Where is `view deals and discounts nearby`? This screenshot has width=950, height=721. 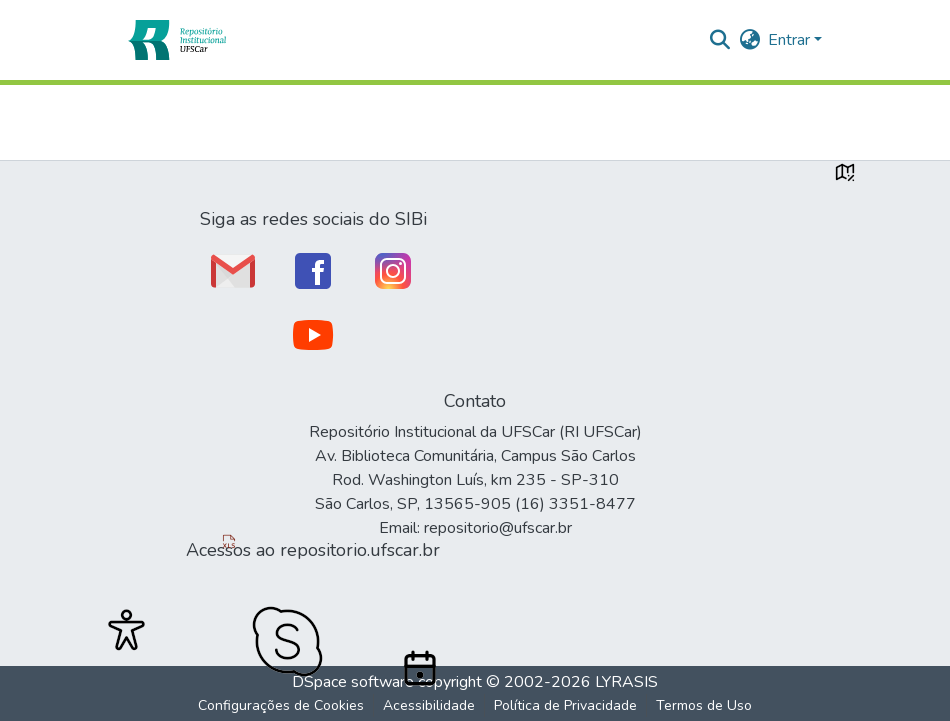 view deals and discounts nearby is located at coordinates (845, 172).